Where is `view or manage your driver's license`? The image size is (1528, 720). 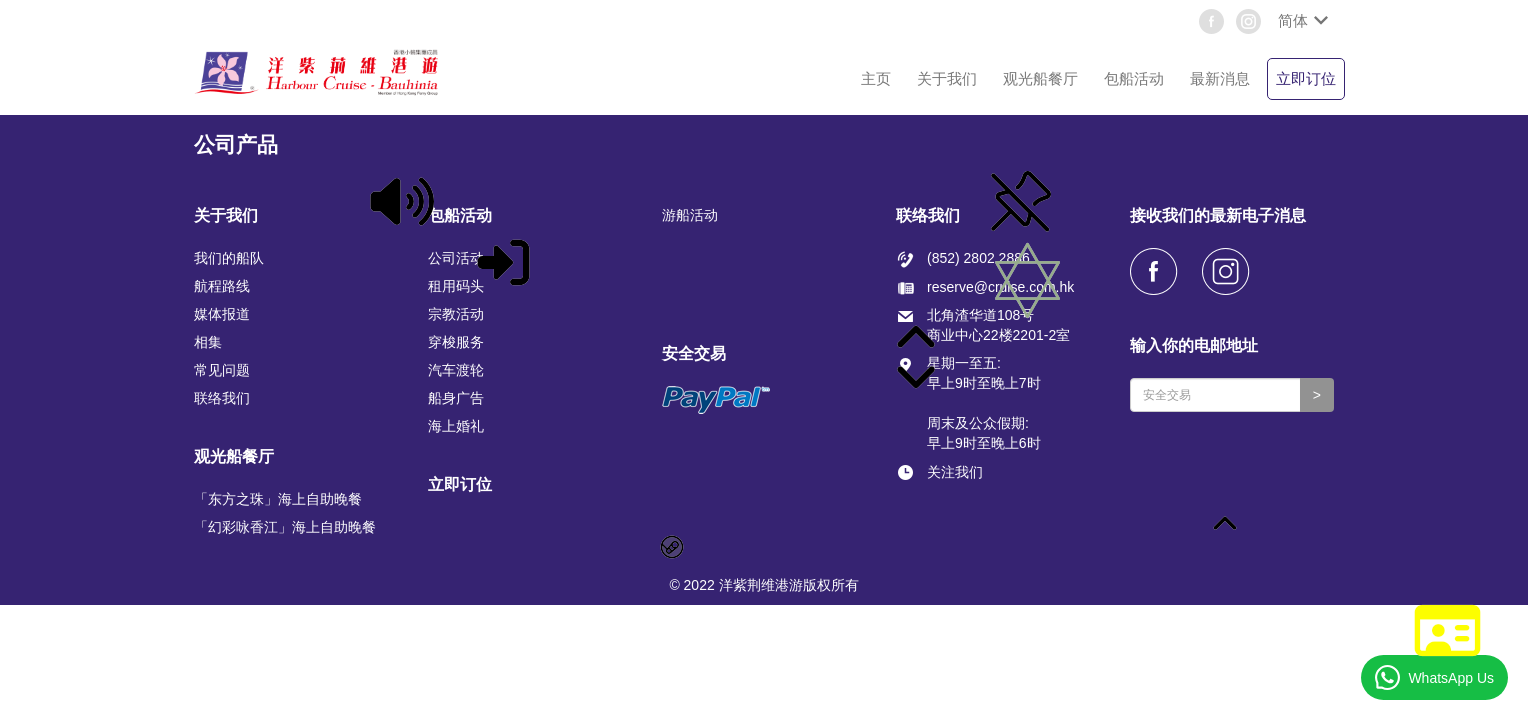 view or manage your driver's license is located at coordinates (1447, 630).